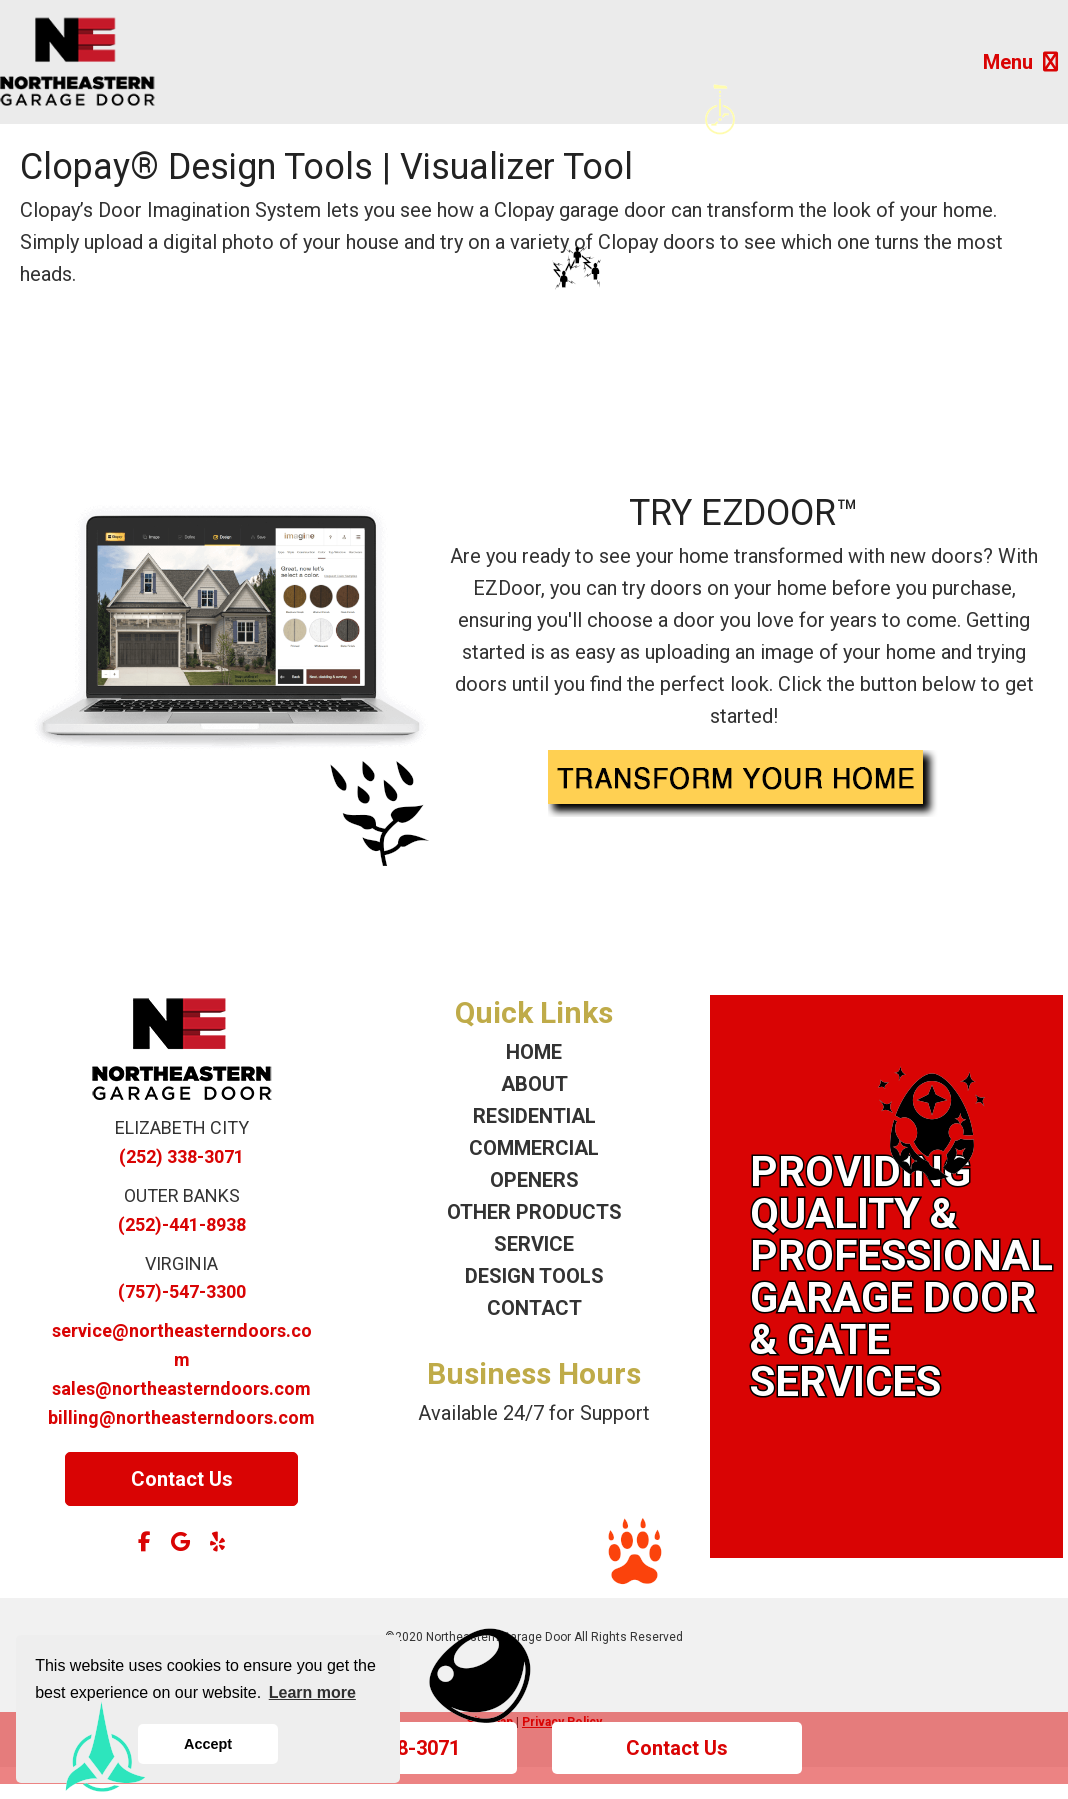  What do you see at coordinates (634, 1553) in the screenshot?
I see `access pet-related features or settings` at bounding box center [634, 1553].